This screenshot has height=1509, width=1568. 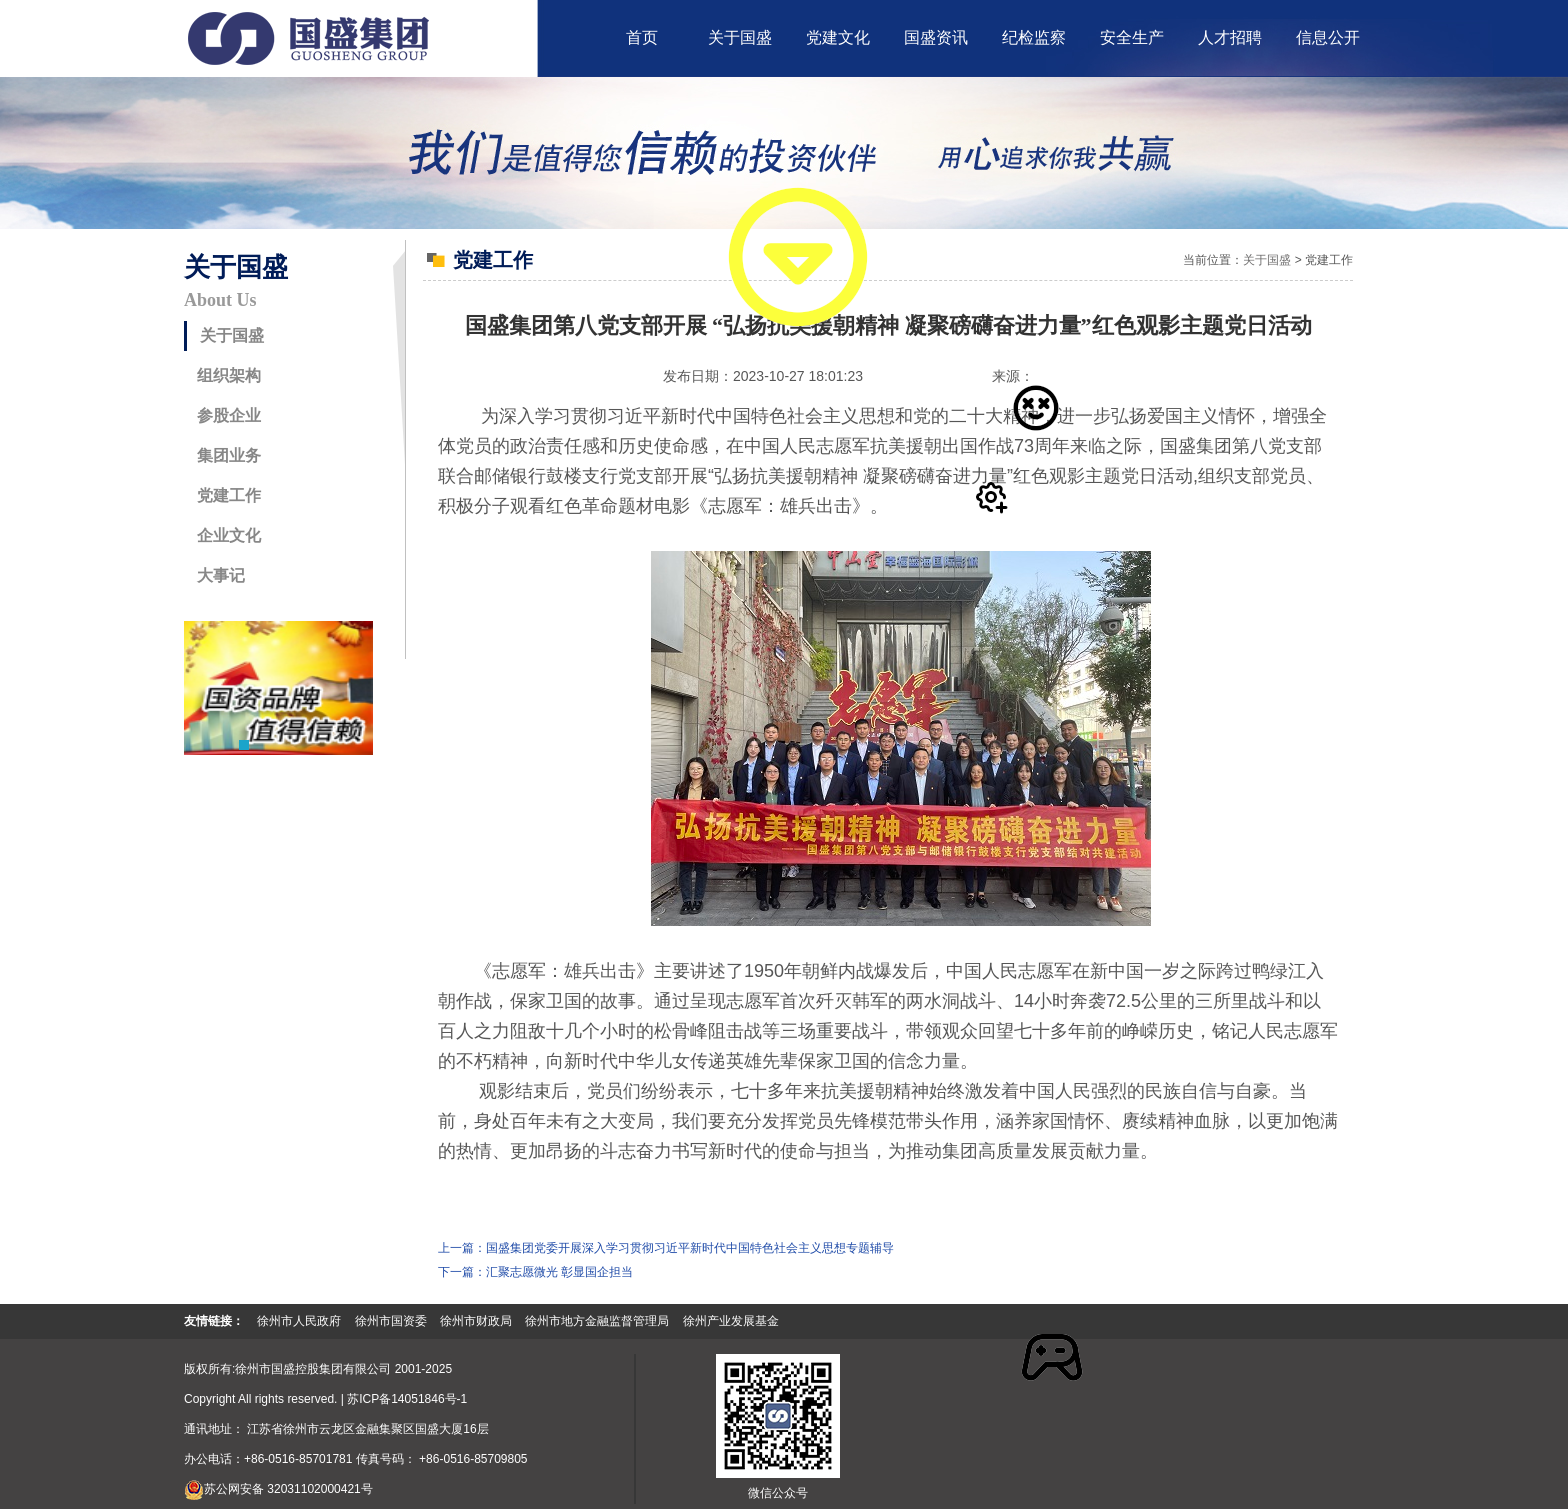 What do you see at coordinates (798, 257) in the screenshot?
I see `expand dropdown menu` at bounding box center [798, 257].